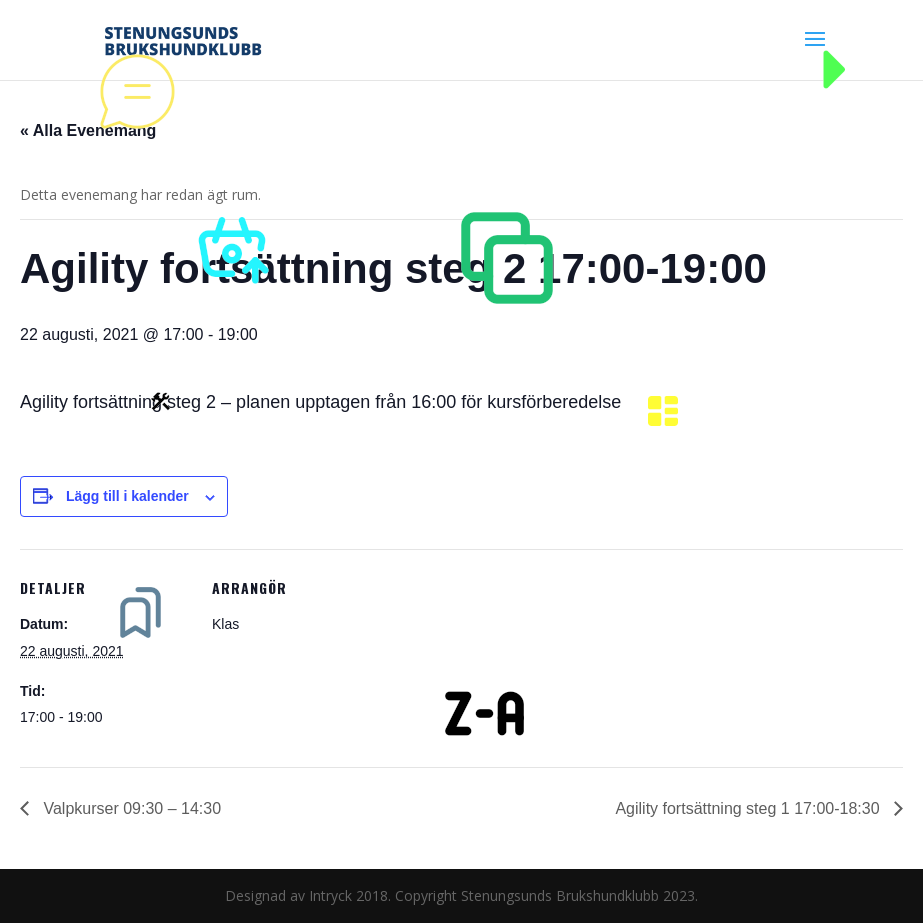  Describe the element at coordinates (507, 258) in the screenshot. I see `copy to clipboard` at that location.